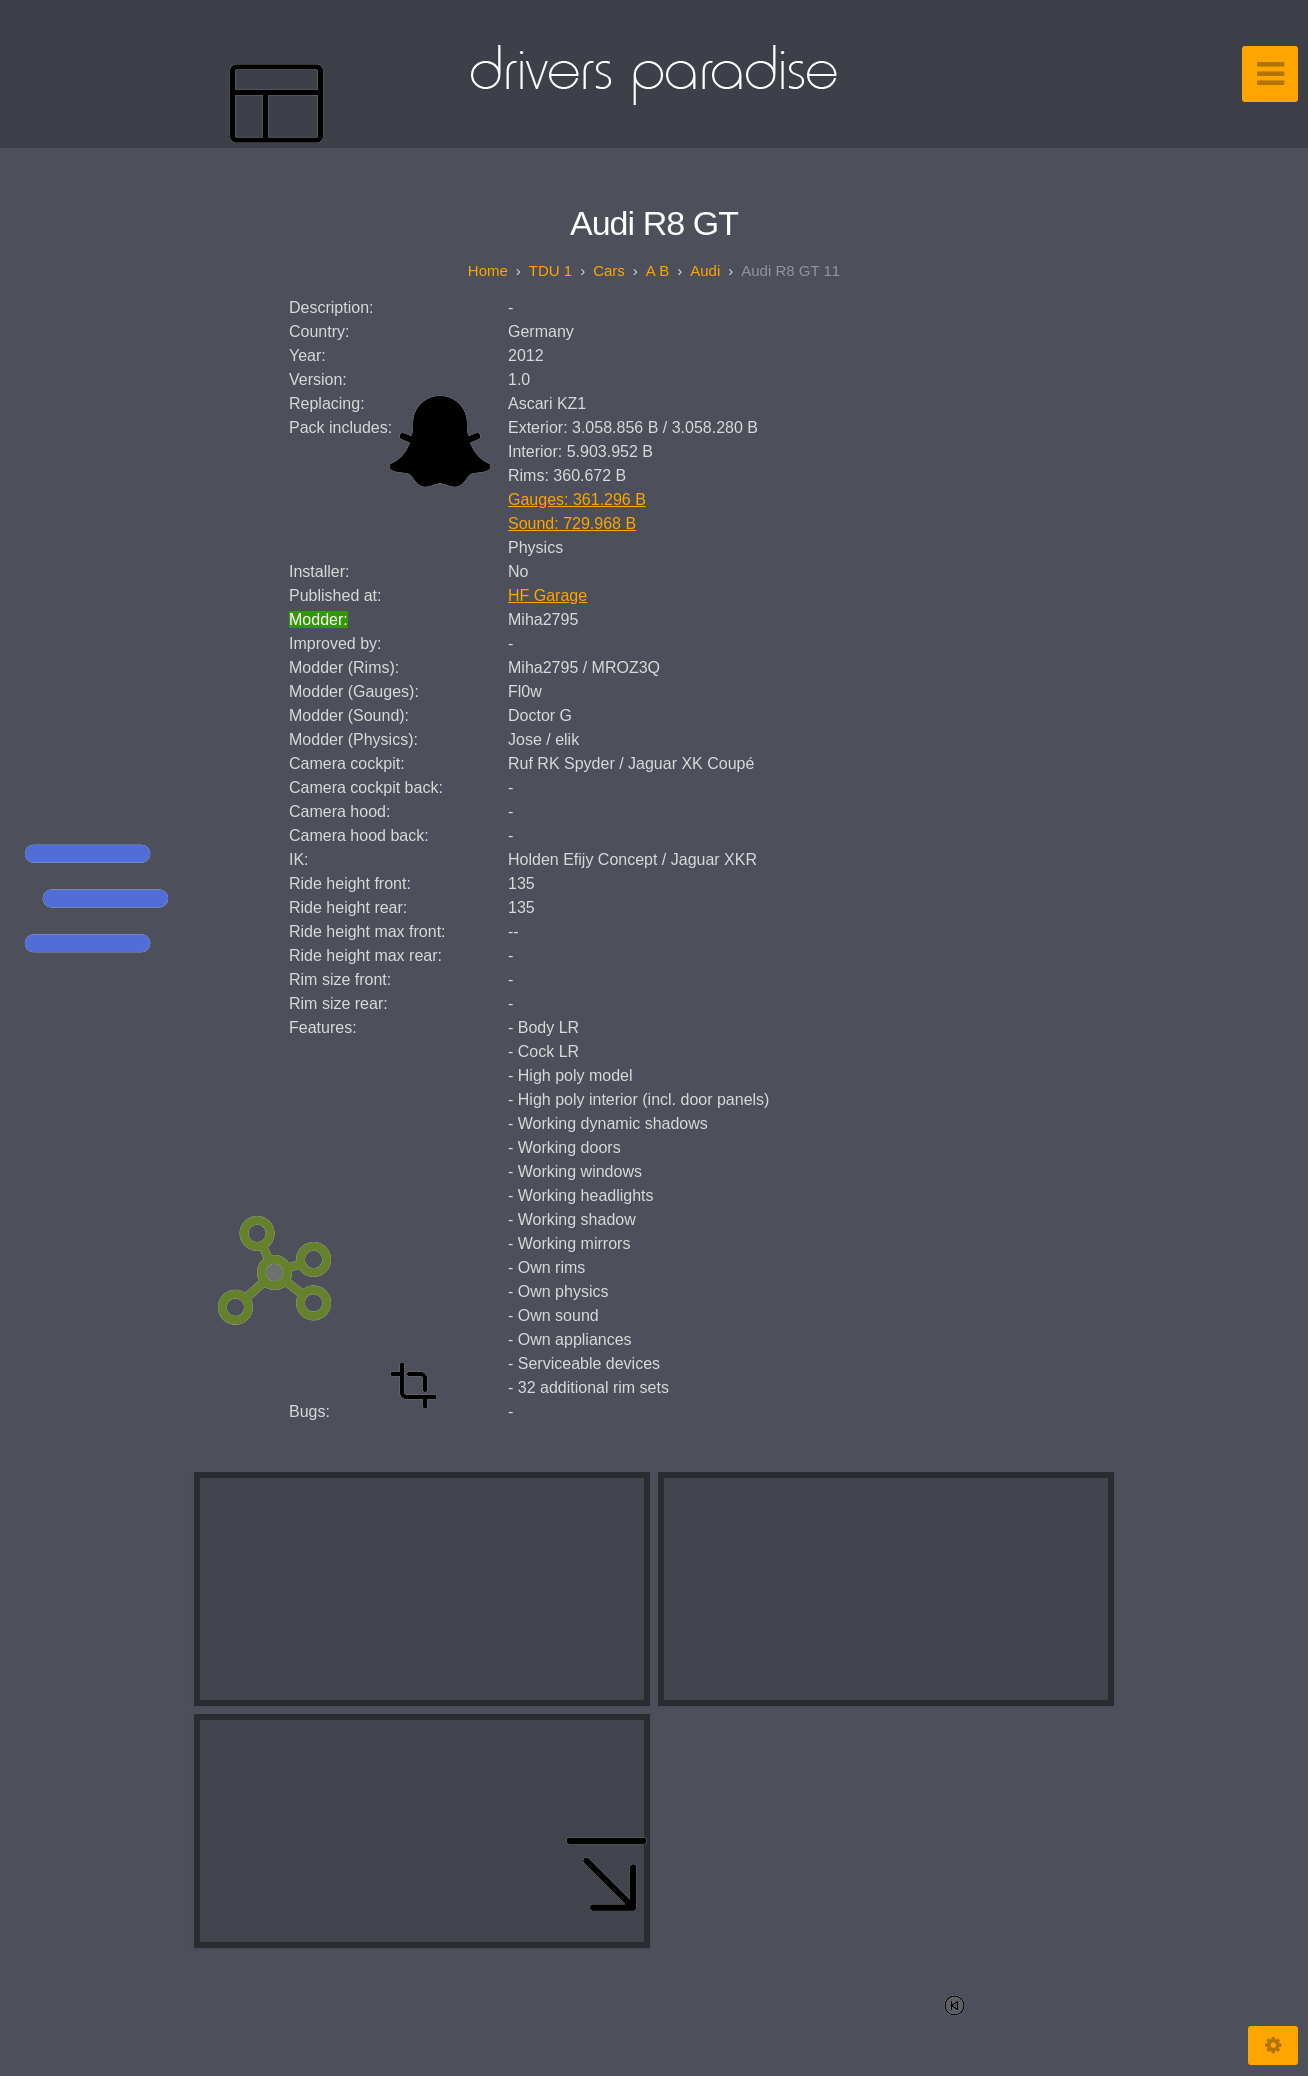  What do you see at coordinates (276, 103) in the screenshot?
I see `change page layout options` at bounding box center [276, 103].